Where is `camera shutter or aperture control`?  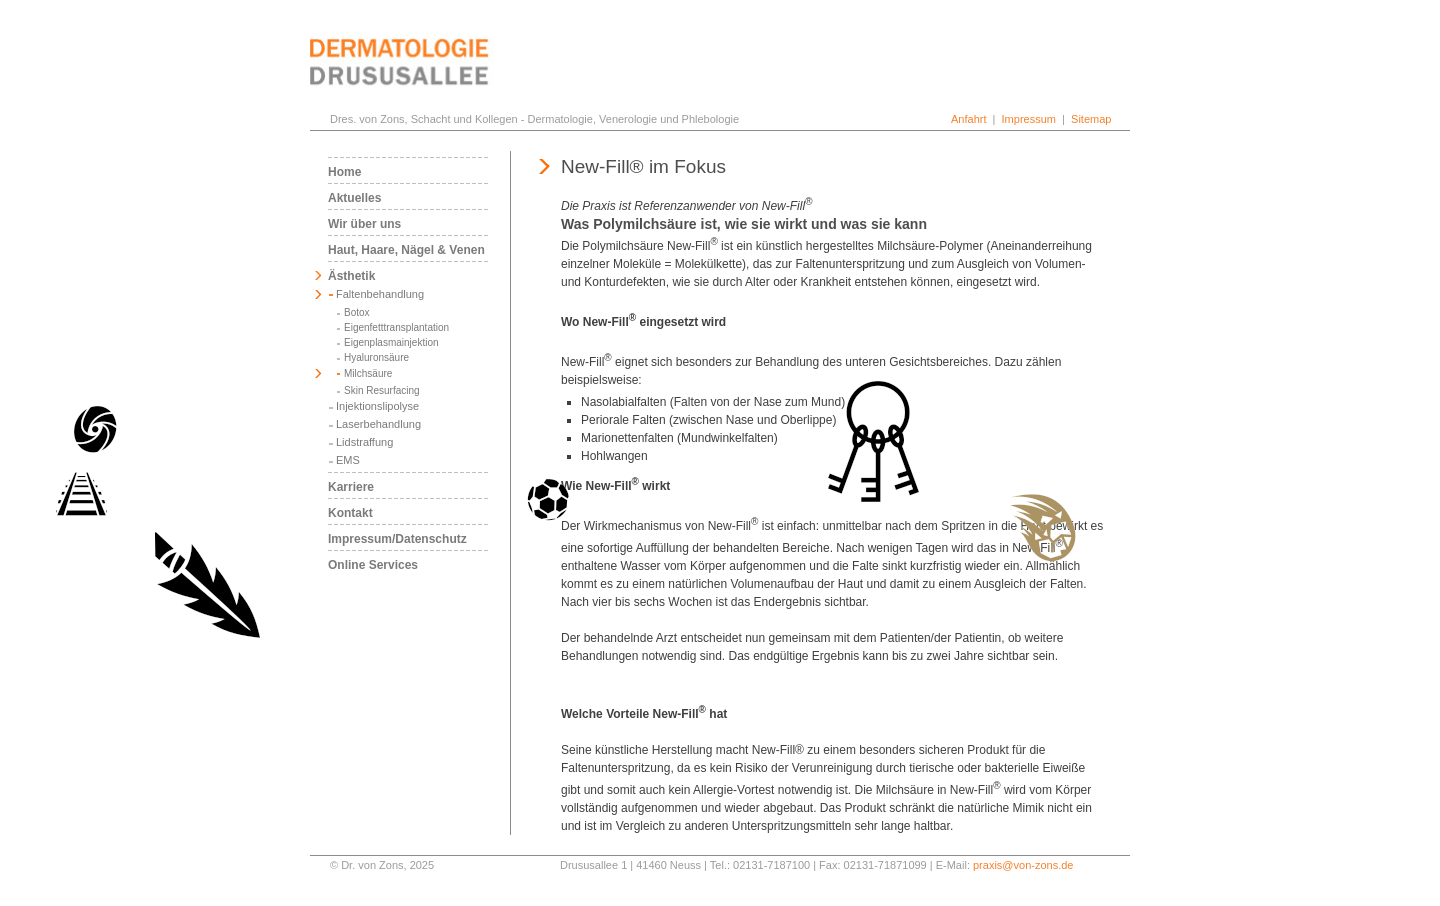
camera shutter or aperture control is located at coordinates (95, 429).